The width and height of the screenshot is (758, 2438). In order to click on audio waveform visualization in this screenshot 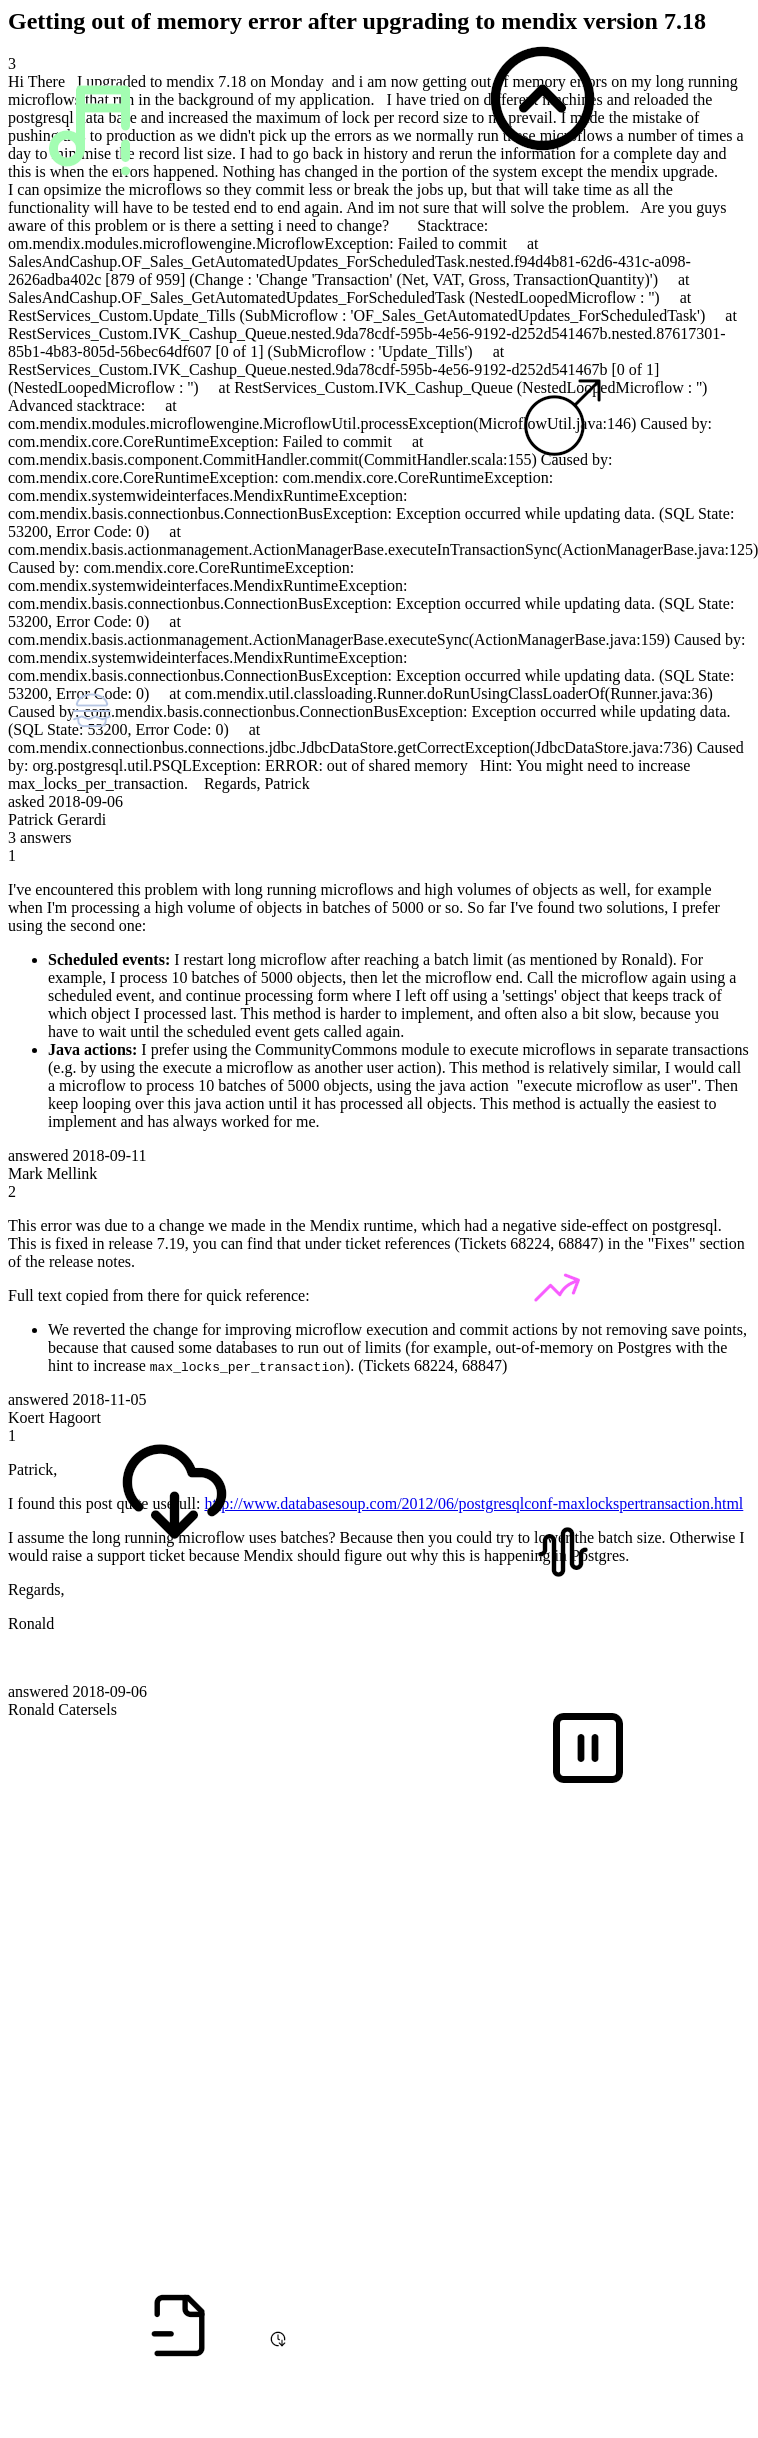, I will do `click(563, 1552)`.